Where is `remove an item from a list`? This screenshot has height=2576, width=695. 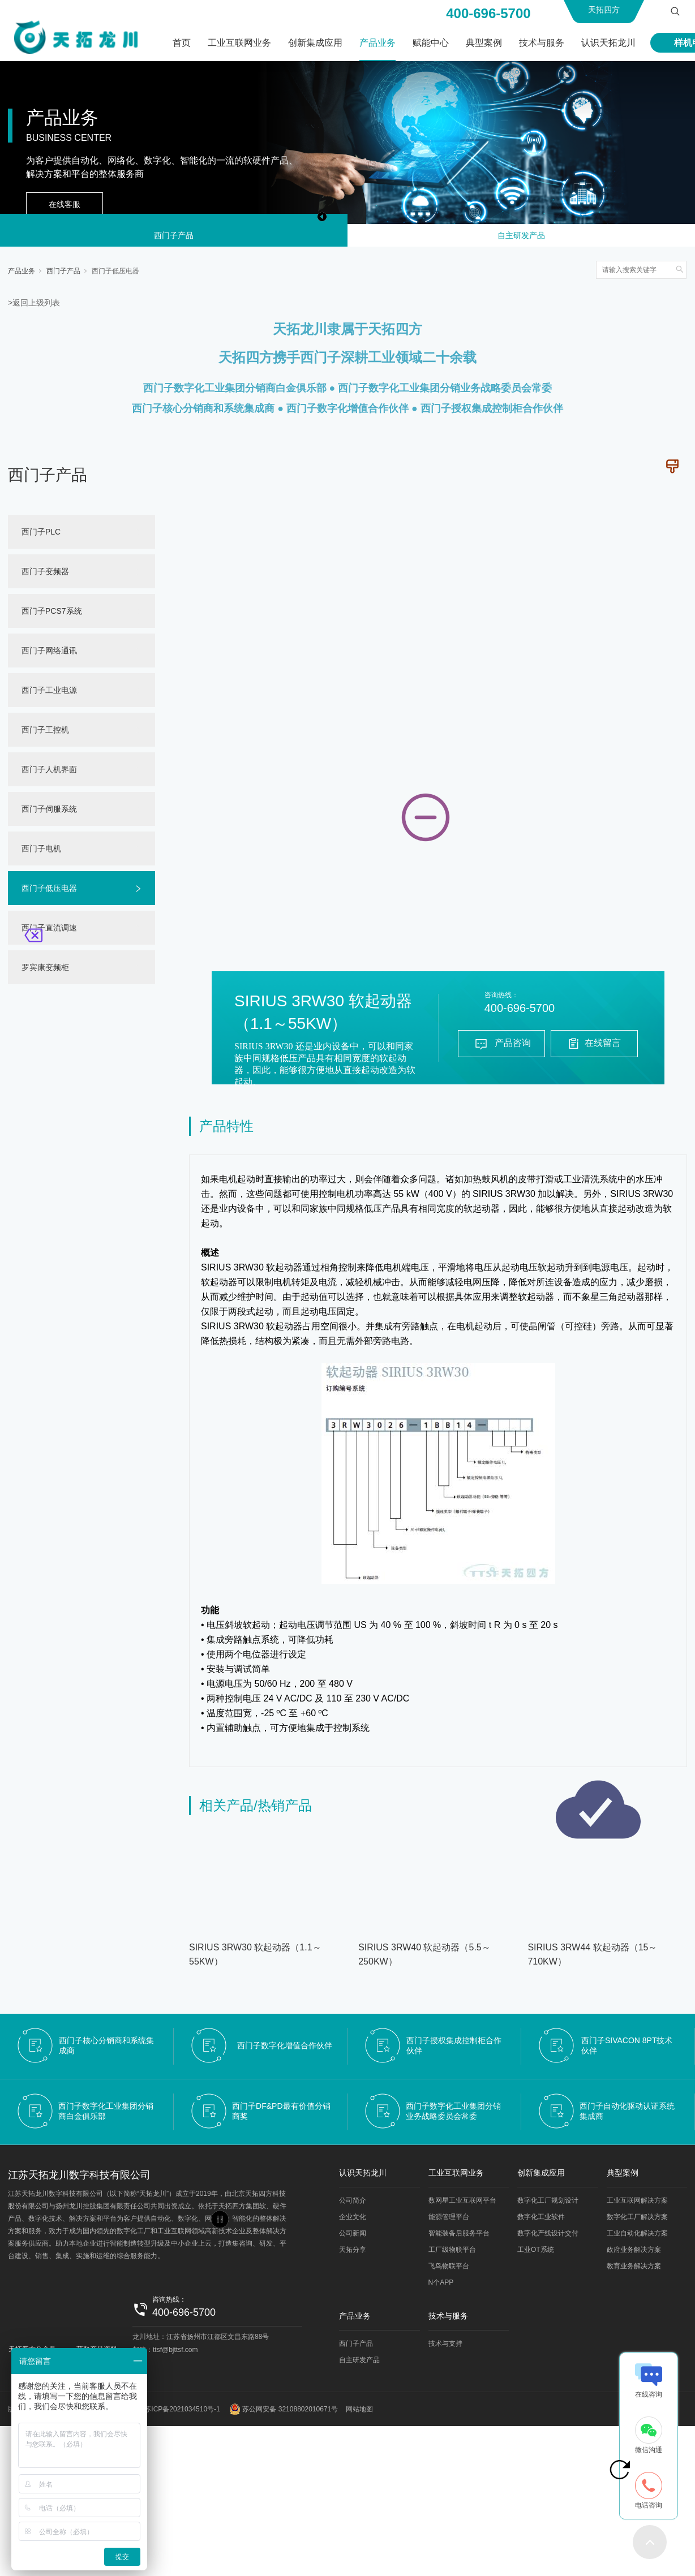
remove an item from a list is located at coordinates (426, 817).